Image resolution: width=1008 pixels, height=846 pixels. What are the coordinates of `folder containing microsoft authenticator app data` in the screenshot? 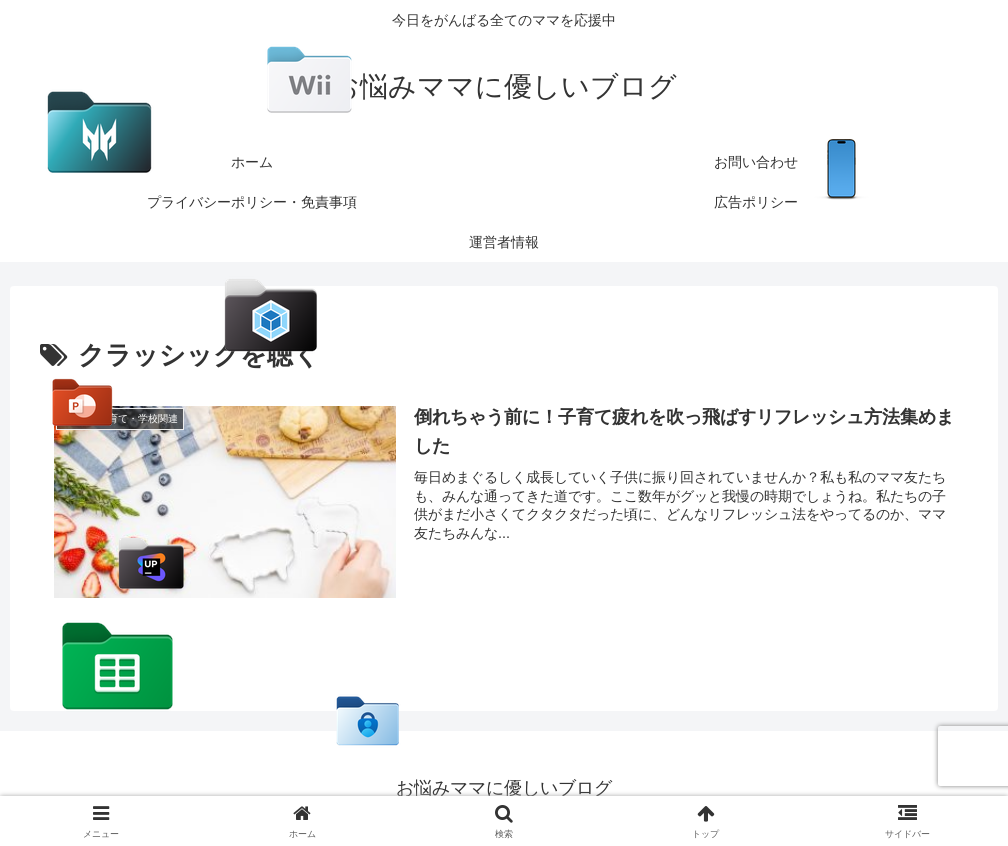 It's located at (367, 722).